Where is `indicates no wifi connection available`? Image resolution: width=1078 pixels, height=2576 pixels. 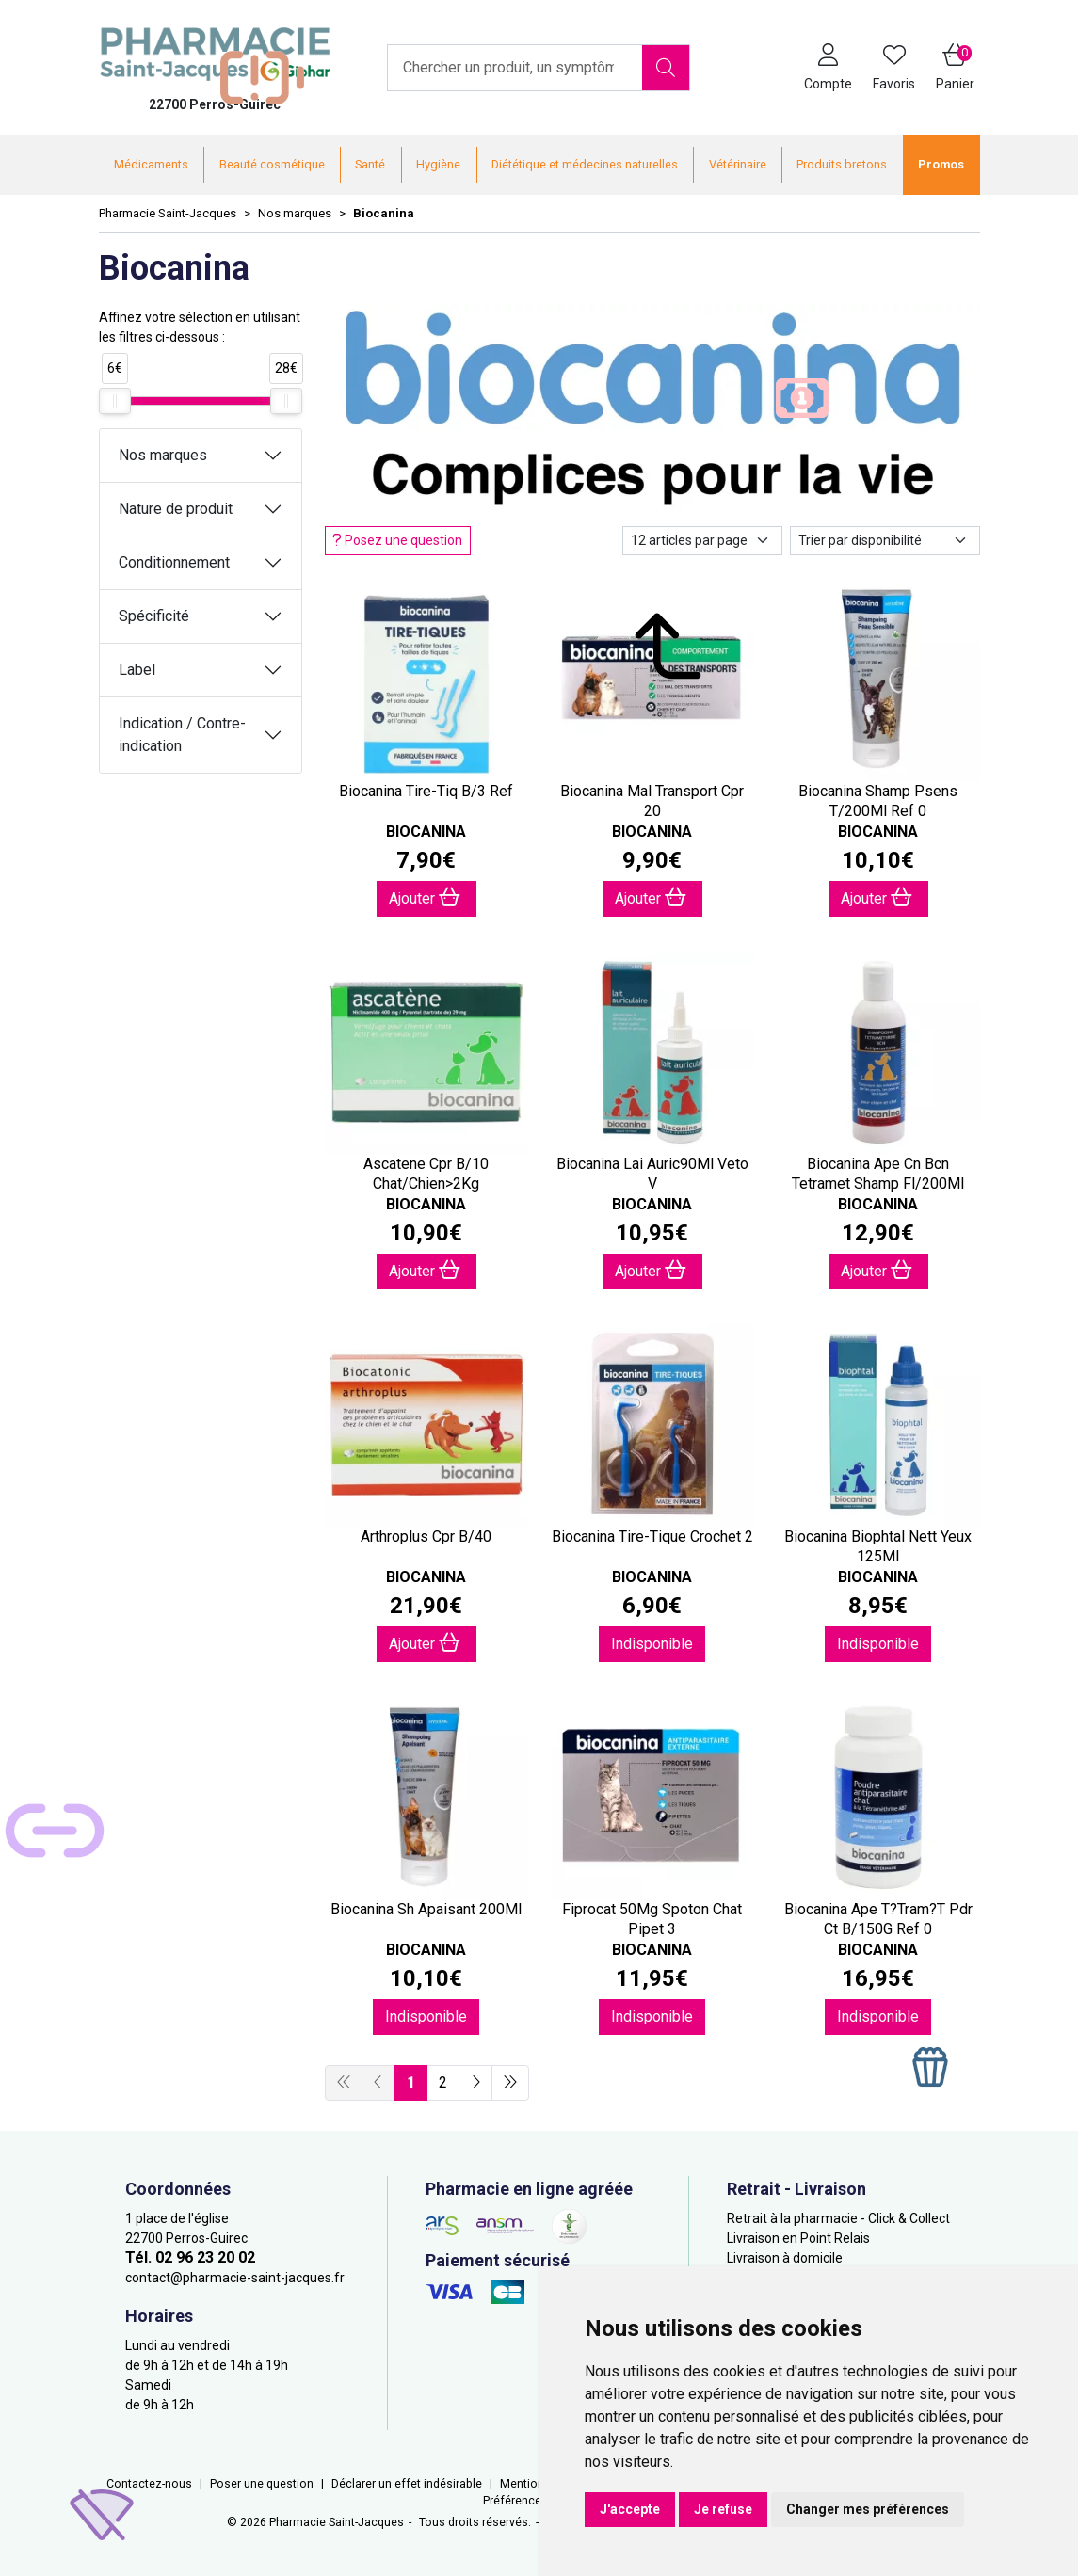
indicates no wifi connection available is located at coordinates (102, 2515).